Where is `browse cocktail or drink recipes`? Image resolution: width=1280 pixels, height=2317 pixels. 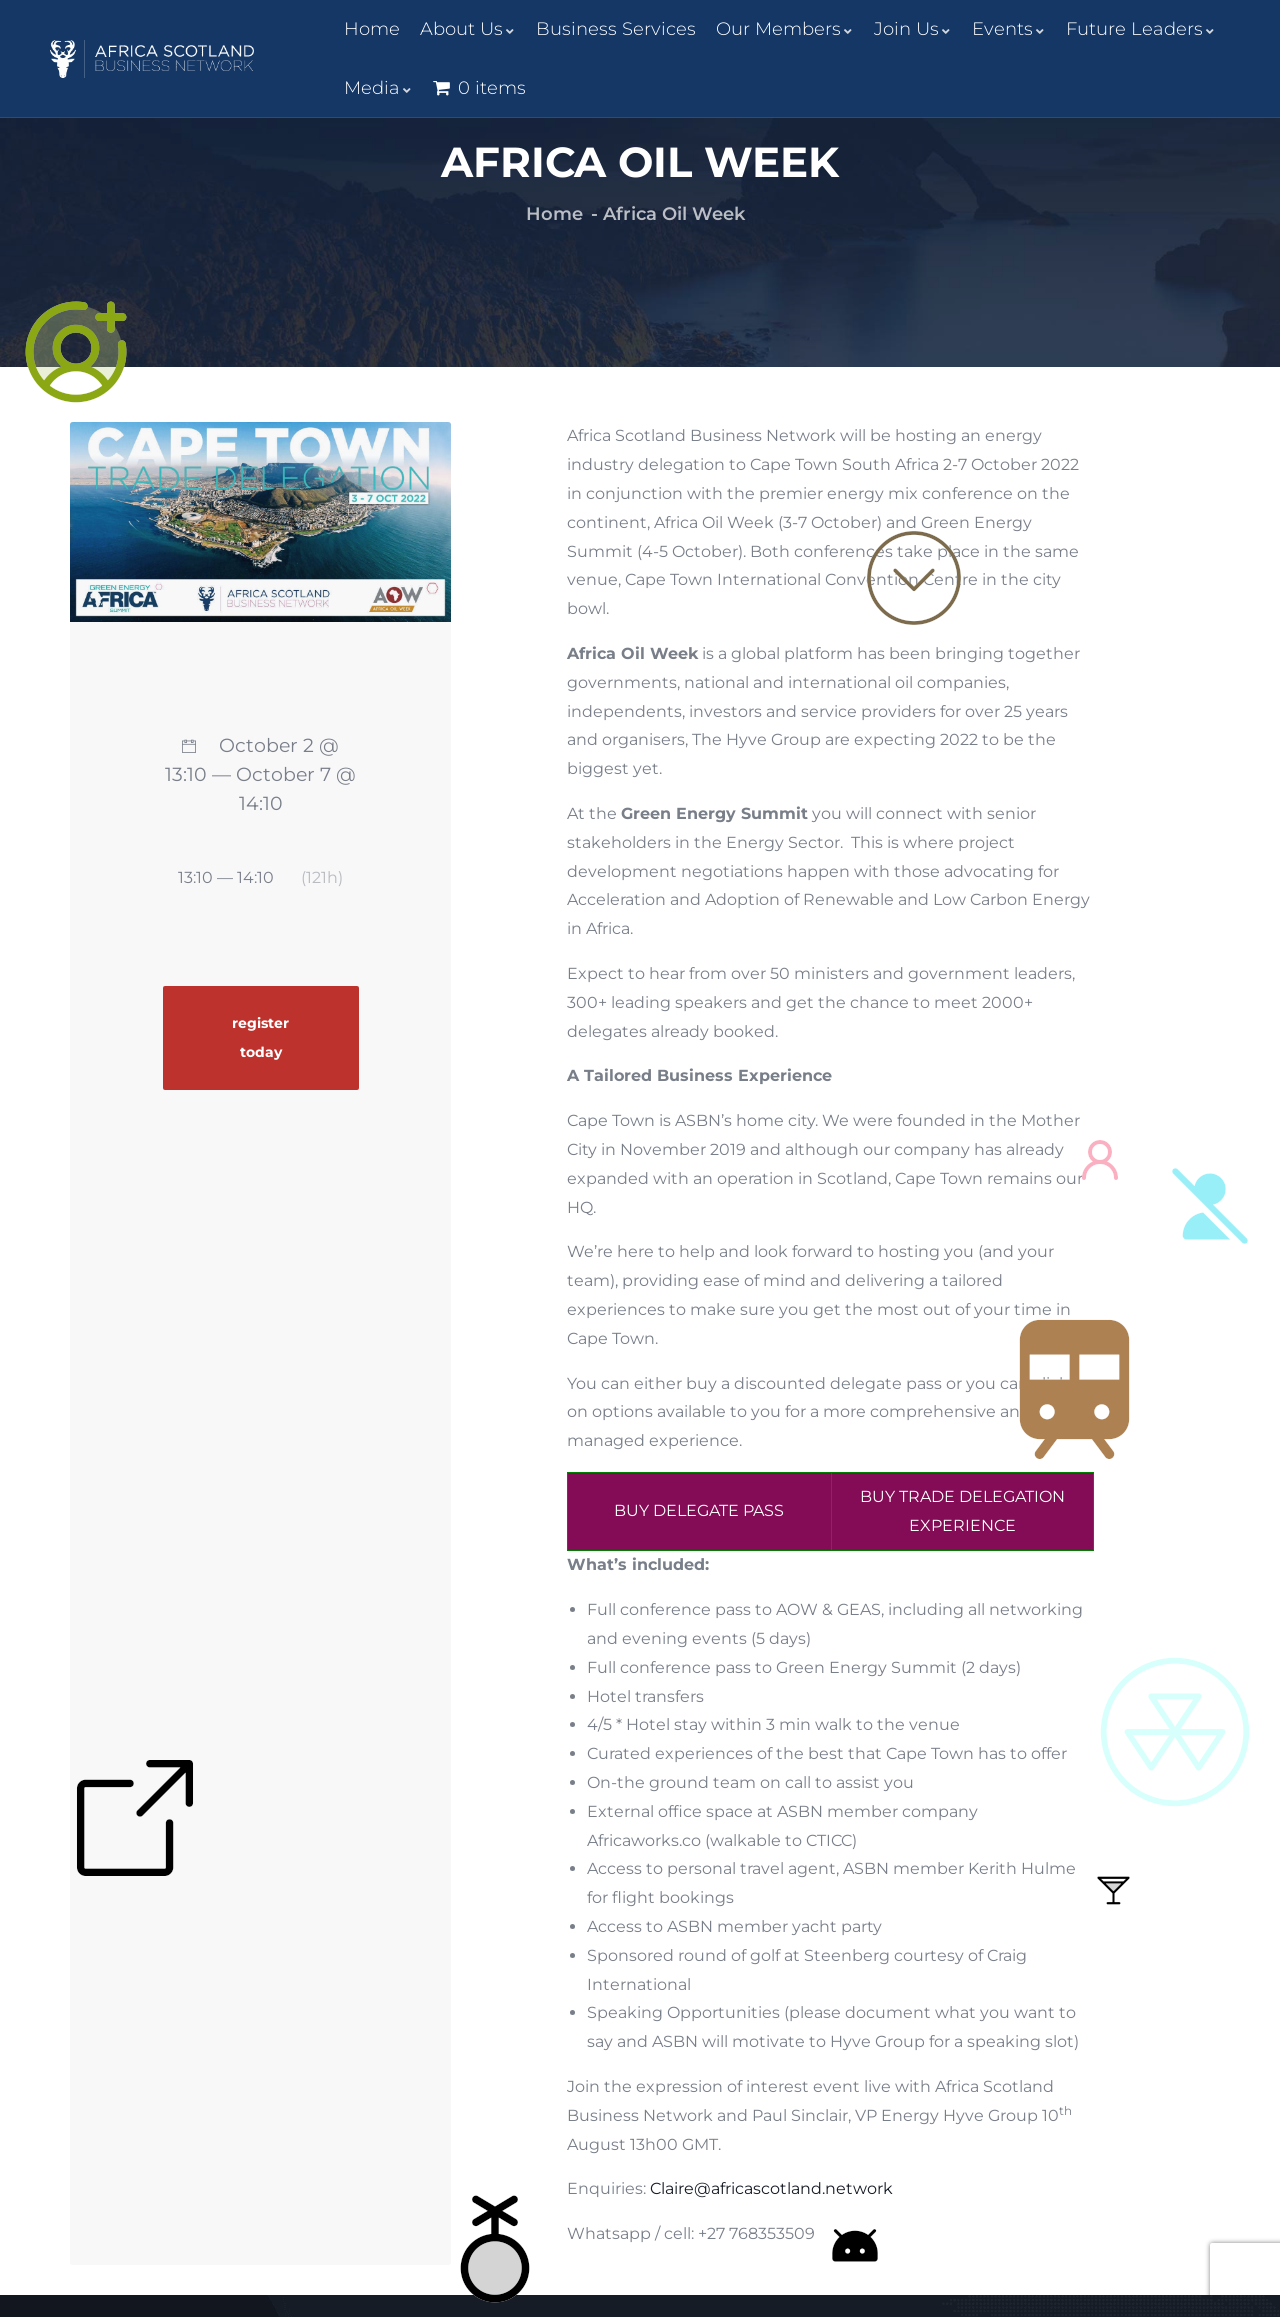
browse cocktail or drink recipes is located at coordinates (1113, 1890).